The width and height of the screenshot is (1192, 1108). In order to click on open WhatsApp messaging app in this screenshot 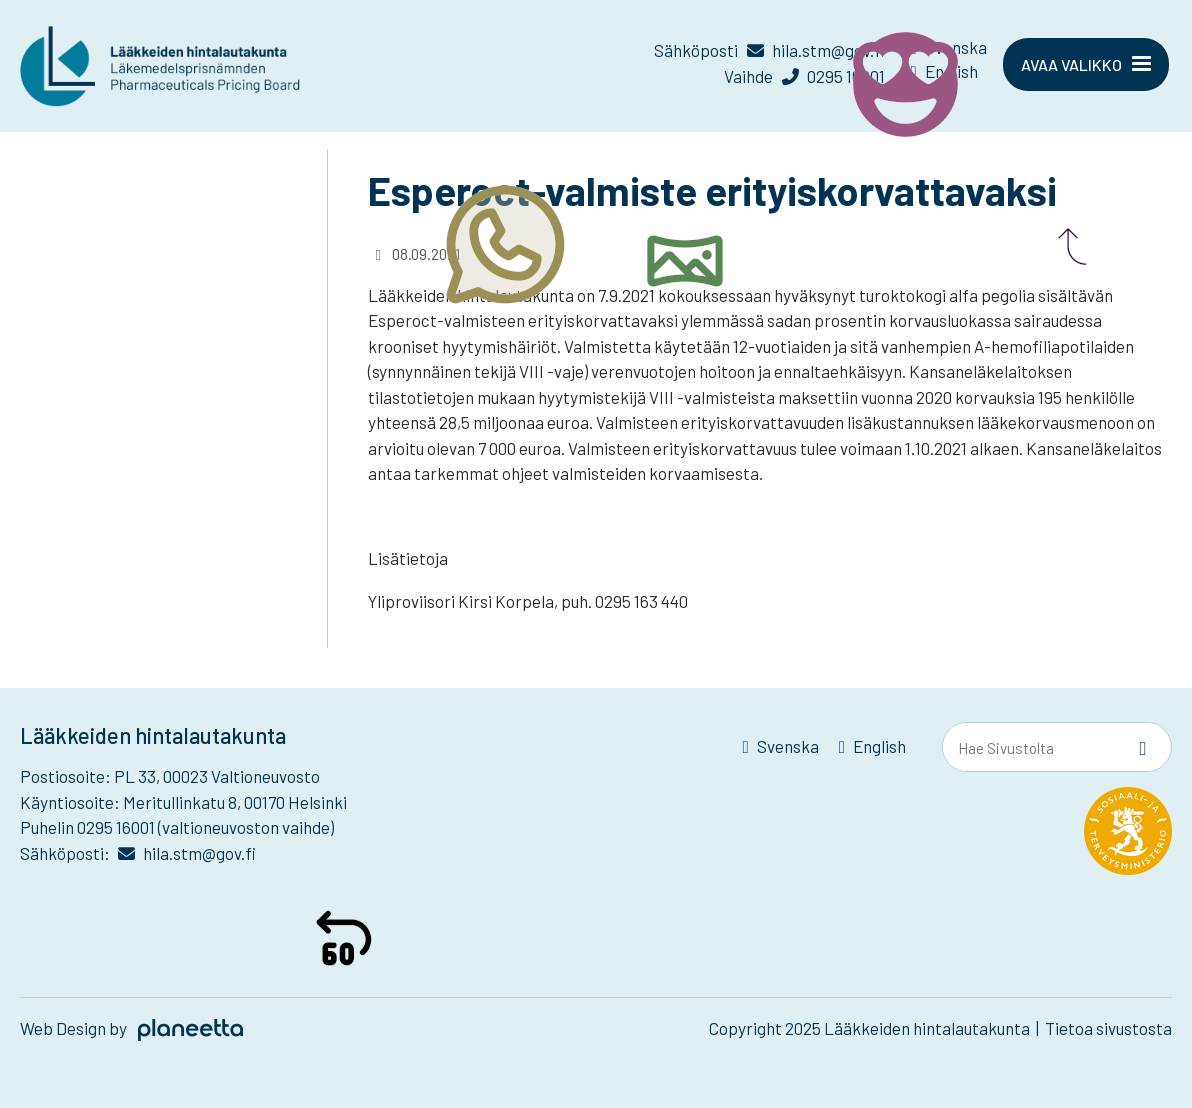, I will do `click(505, 244)`.